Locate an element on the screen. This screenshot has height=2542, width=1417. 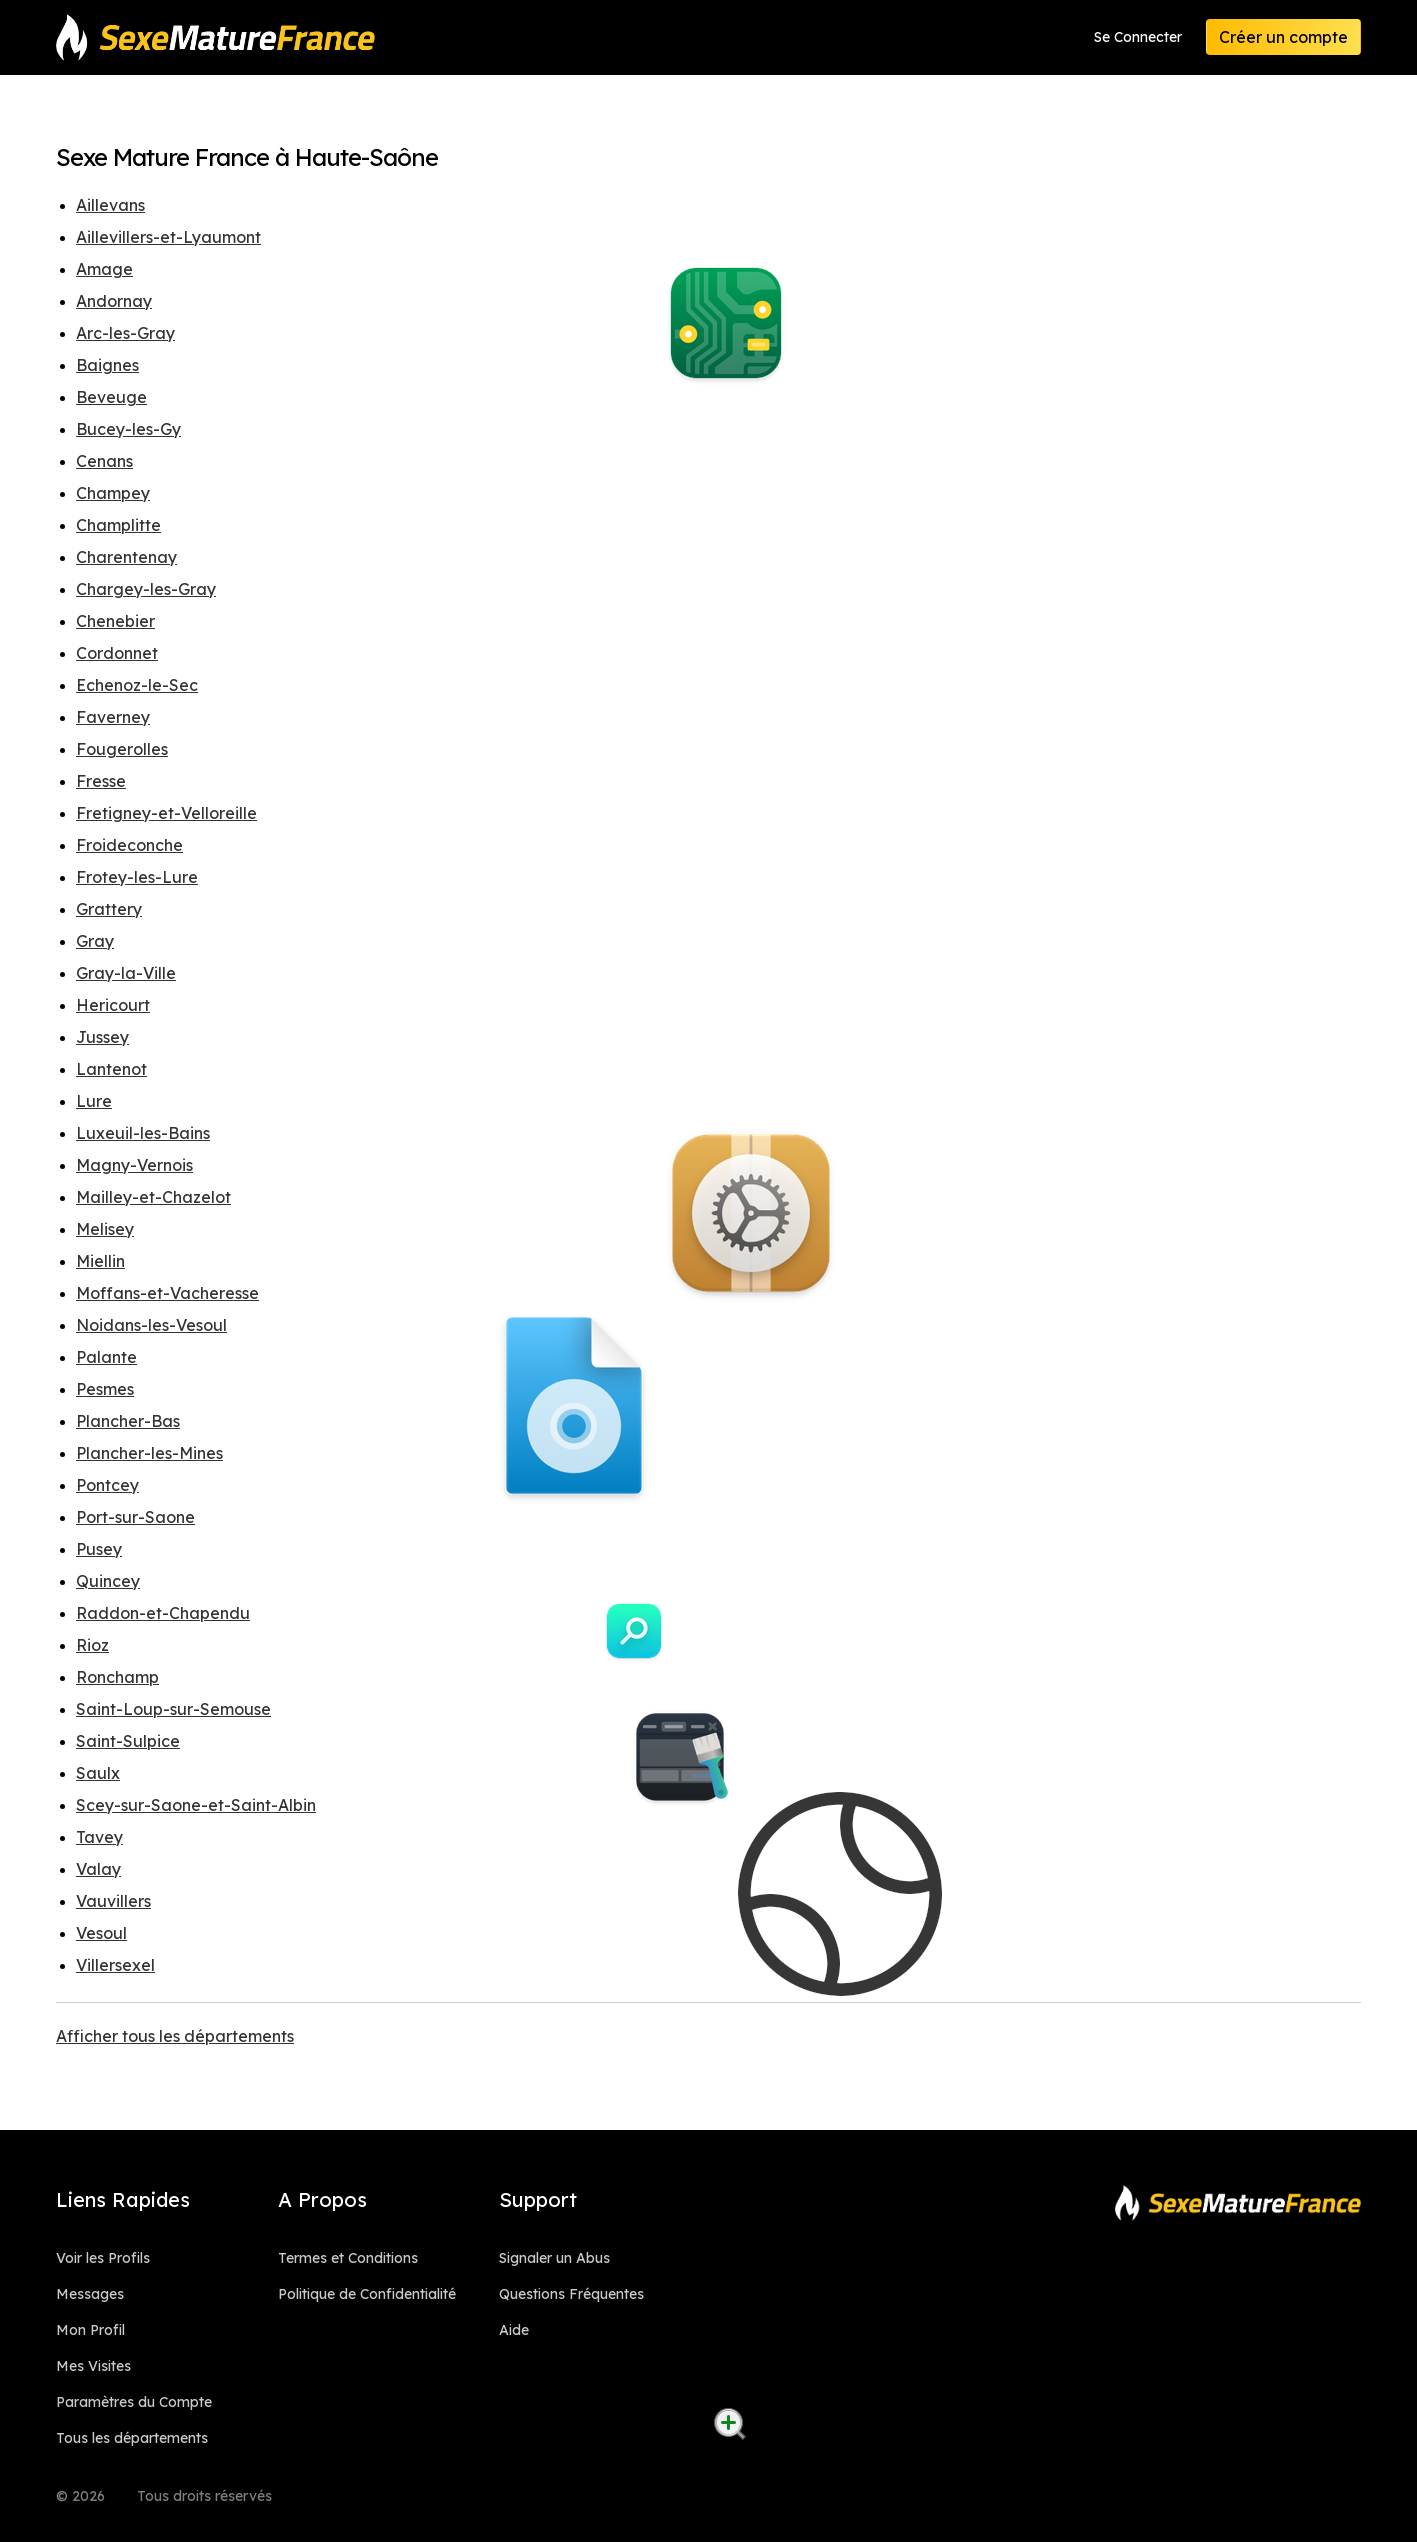
an ovf virtual machine configuration file is located at coordinates (574, 1409).